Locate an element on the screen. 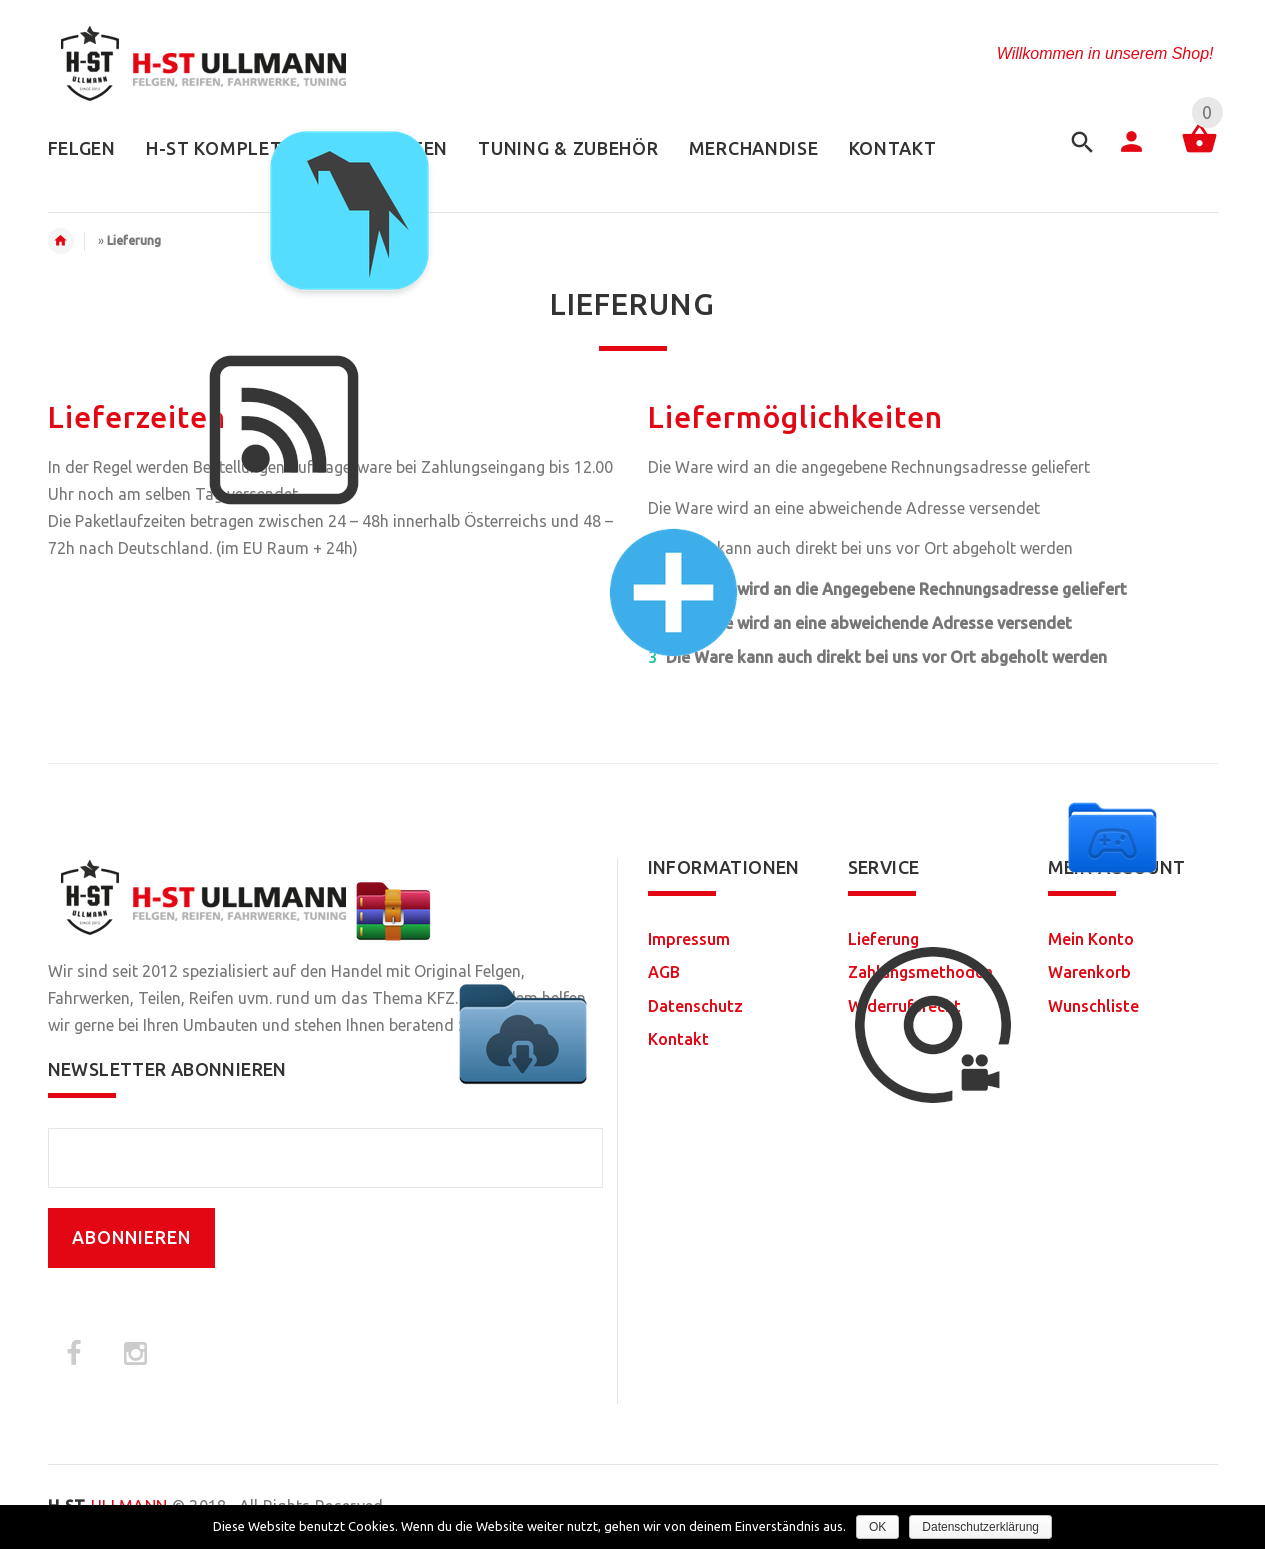  open downloads folder is located at coordinates (522, 1037).